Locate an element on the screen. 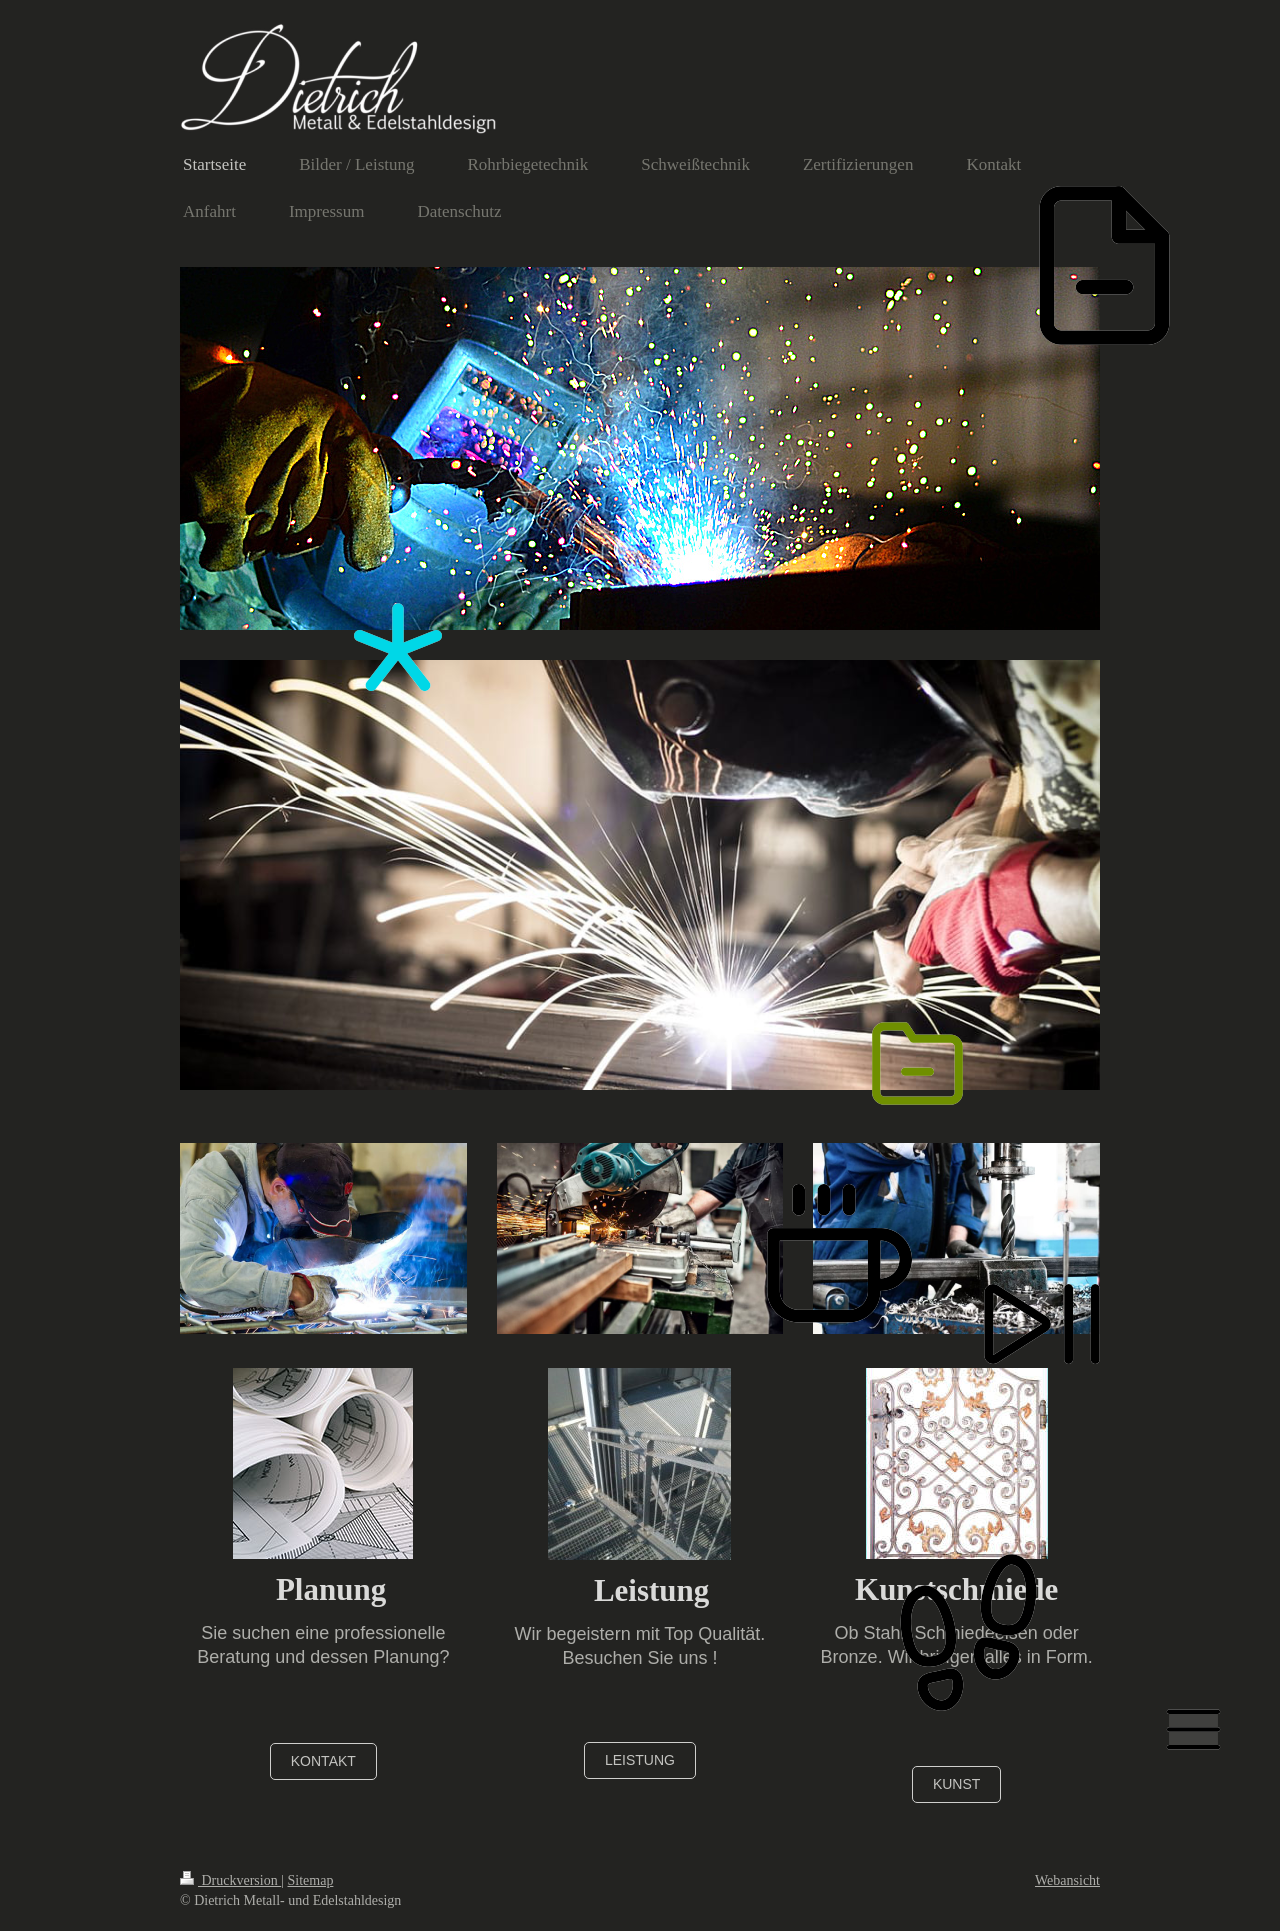 This screenshot has width=1280, height=1931. remove a folder is located at coordinates (917, 1063).